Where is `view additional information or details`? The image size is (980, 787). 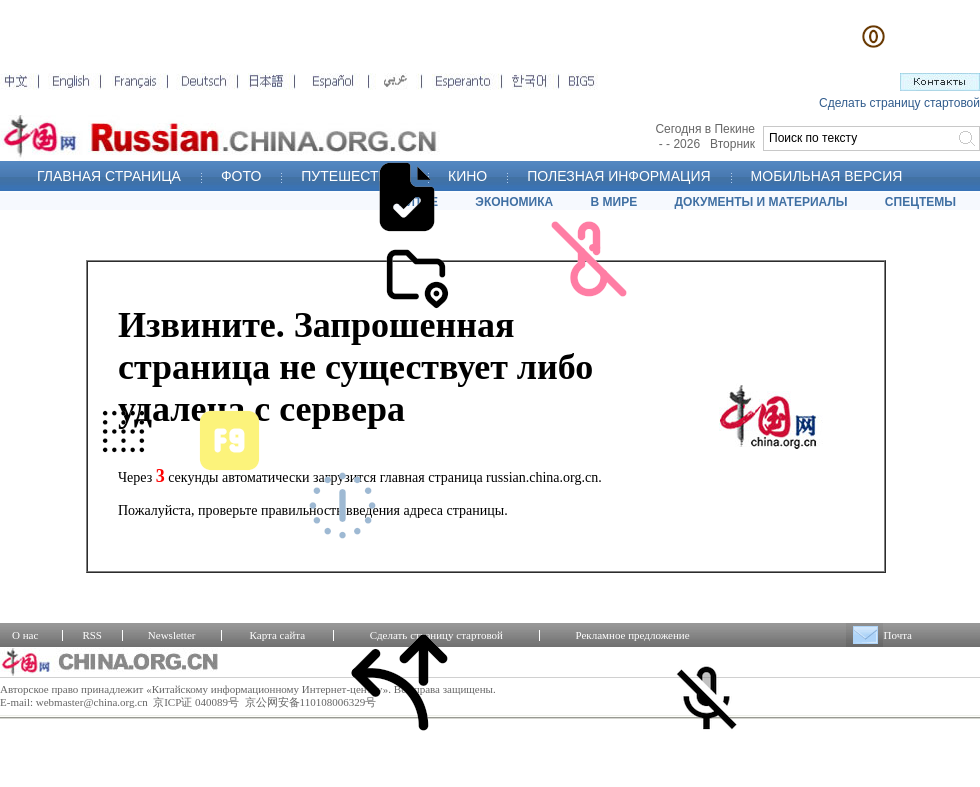 view additional information or details is located at coordinates (342, 505).